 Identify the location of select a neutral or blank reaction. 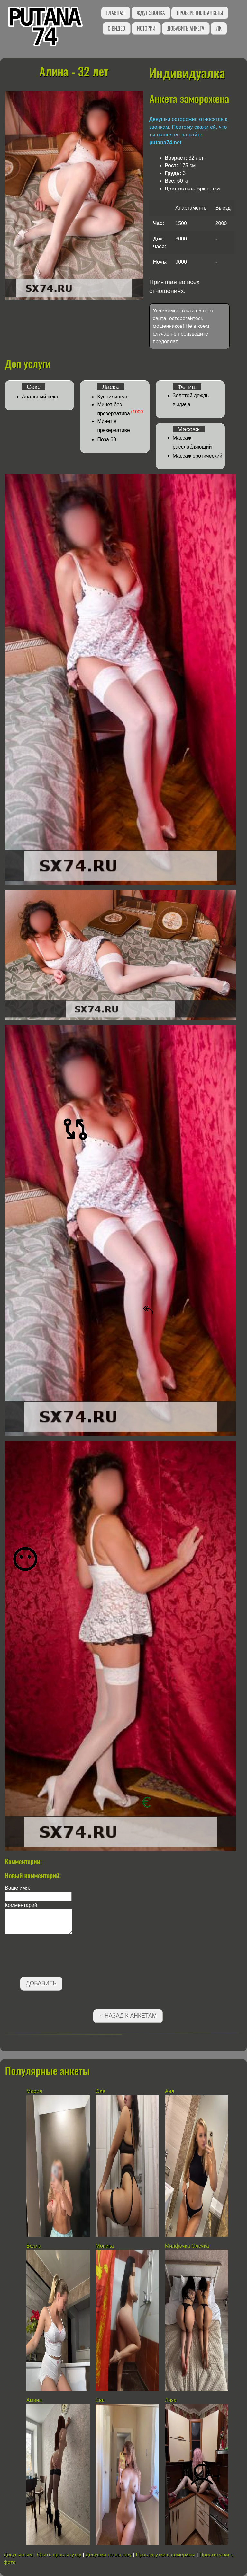
(25, 1559).